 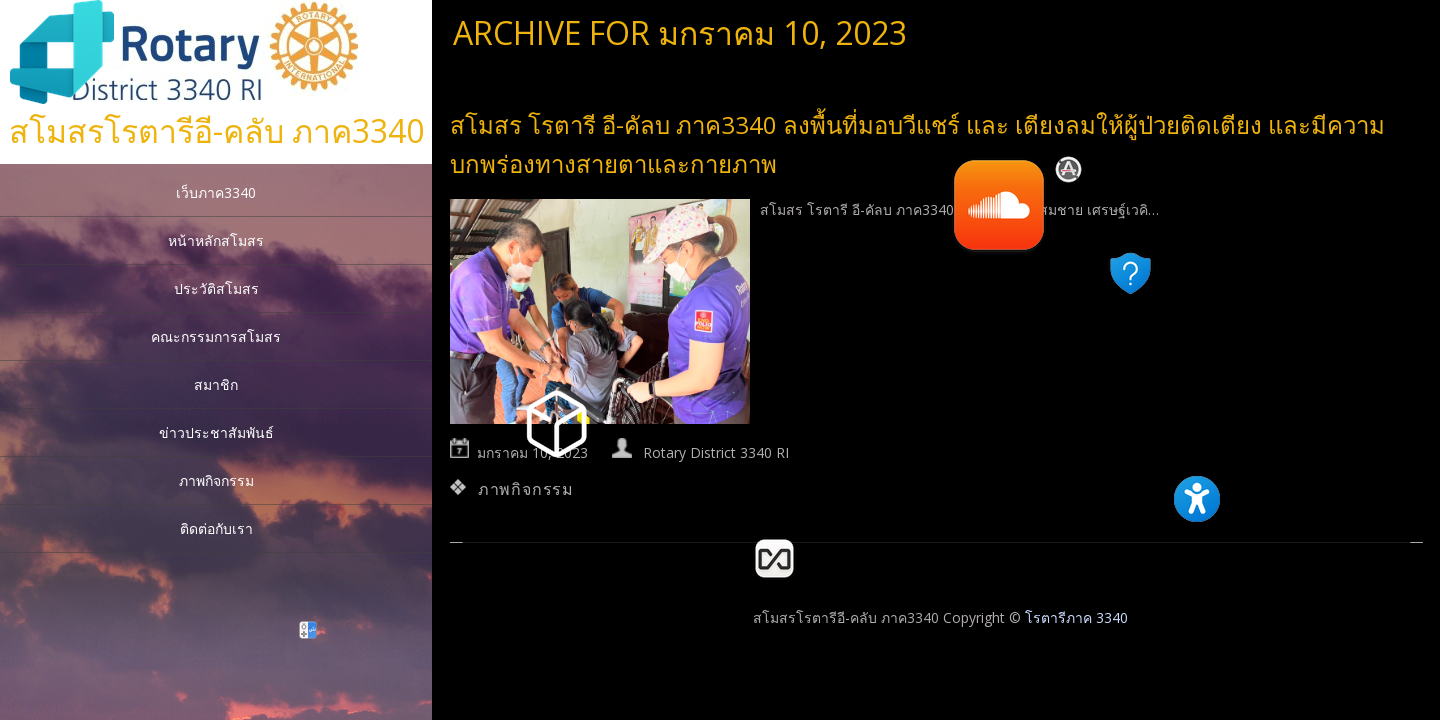 I want to click on open AnythingLLM app, so click(x=774, y=558).